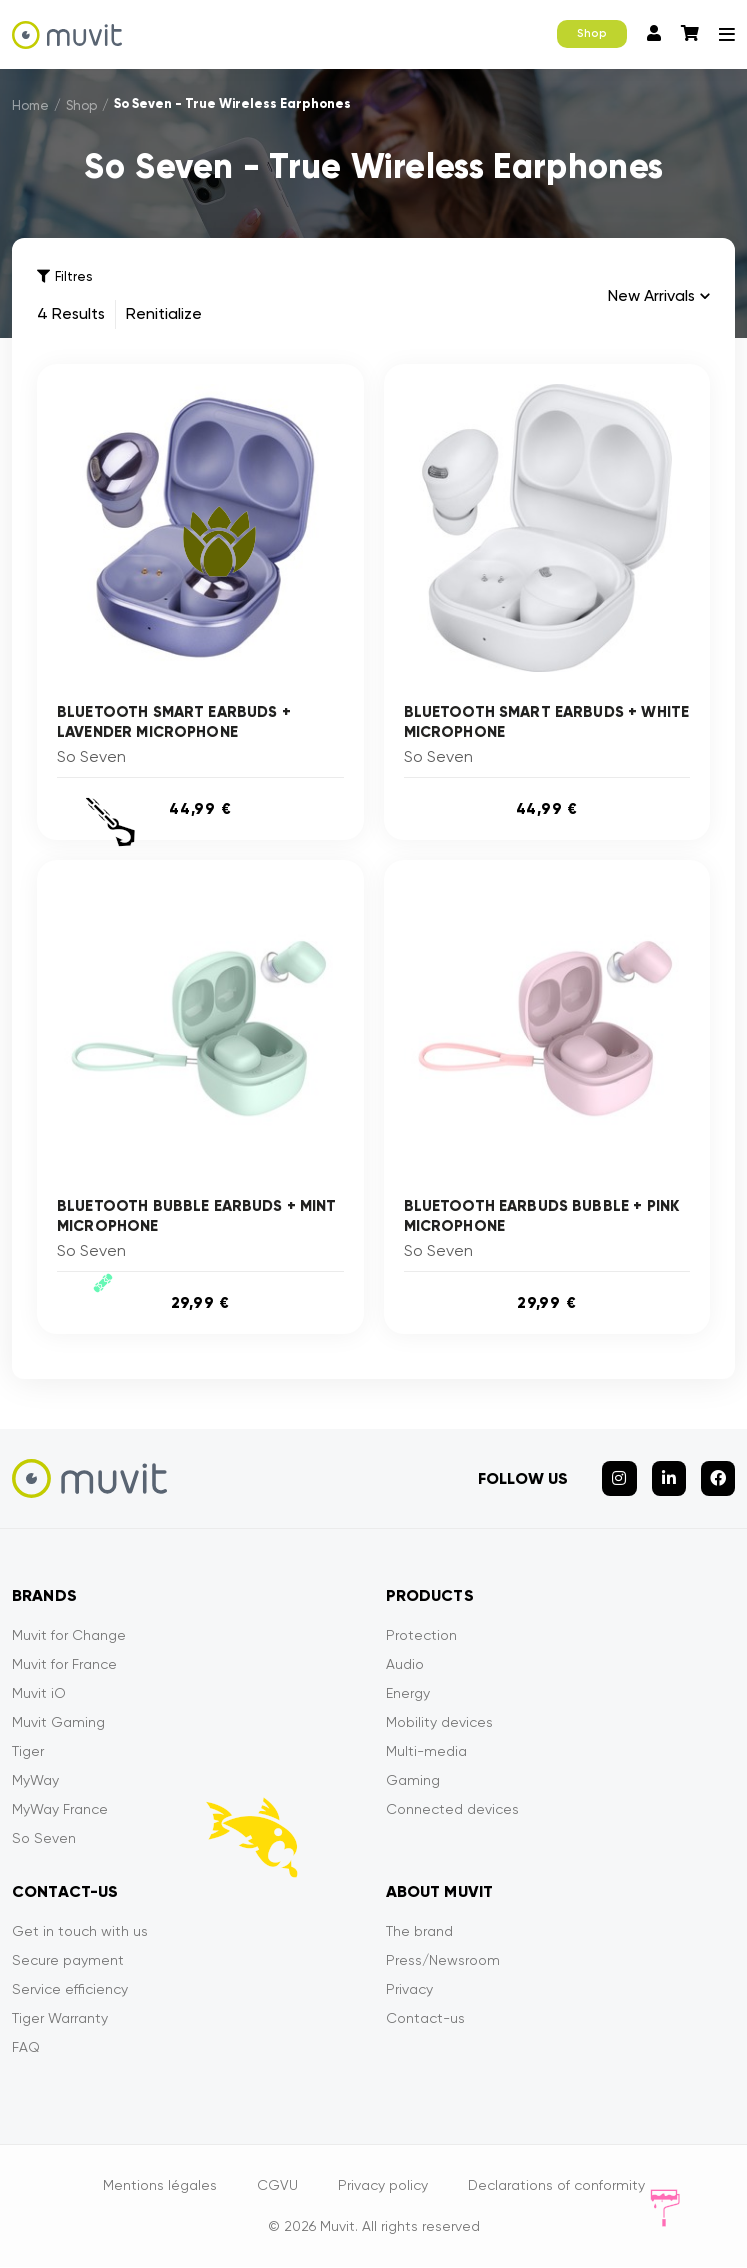 The height and width of the screenshot is (2268, 747). I want to click on equip meat hook weapon or tool, so click(110, 822).